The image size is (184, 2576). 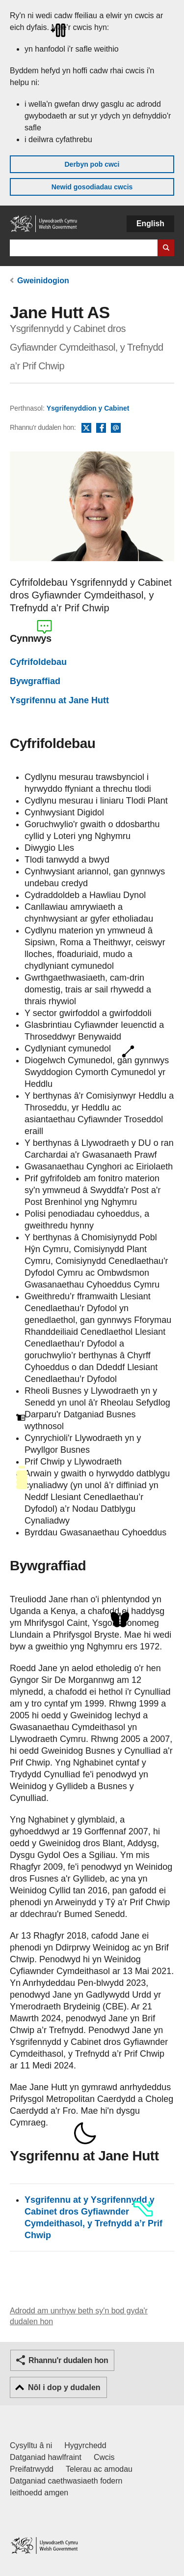 I want to click on toggle dark mode or night theme, so click(x=84, y=2134).